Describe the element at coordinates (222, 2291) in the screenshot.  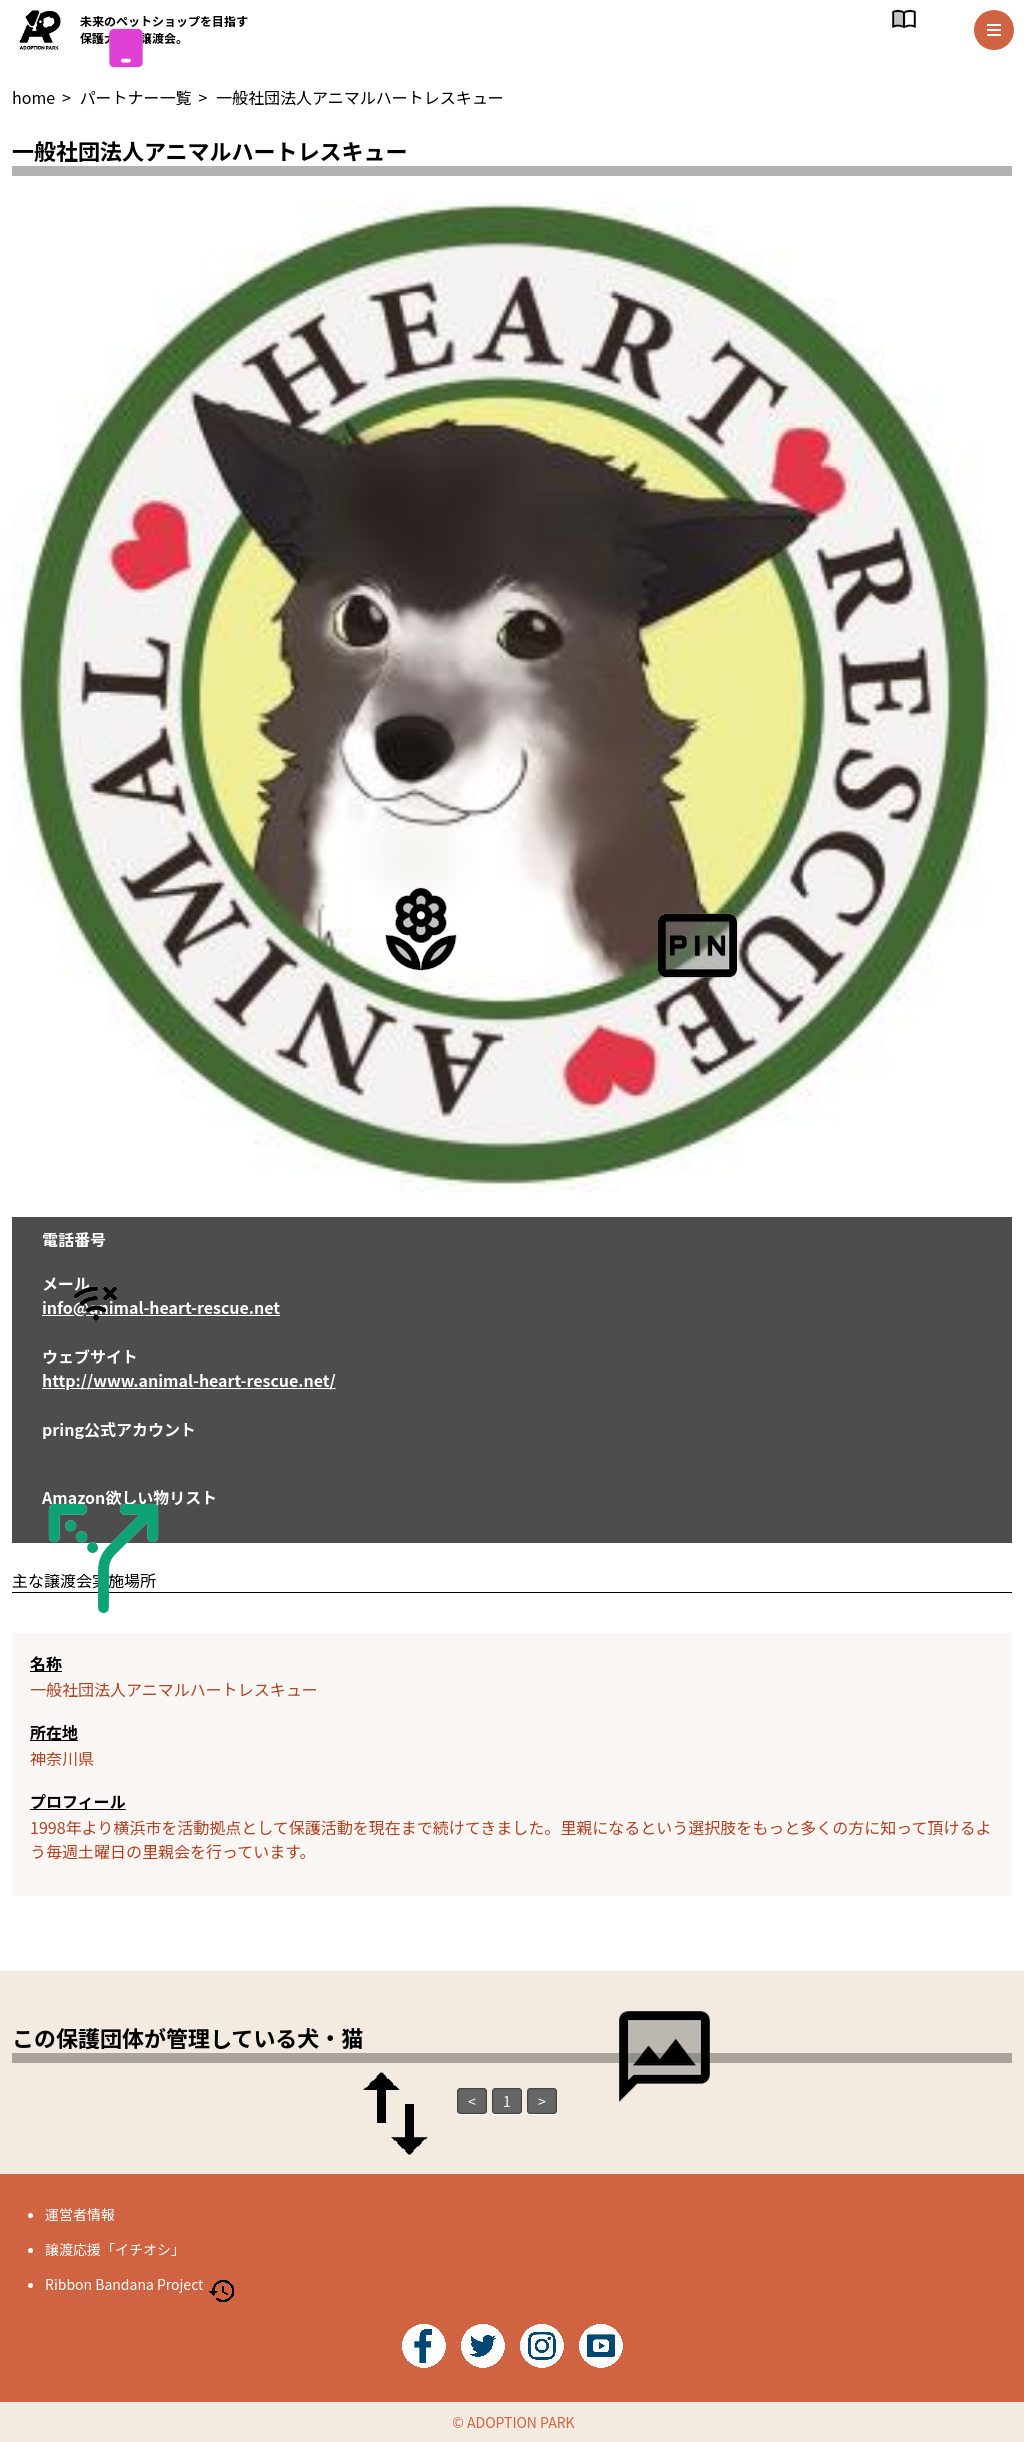
I see `view browsing or activity history` at that location.